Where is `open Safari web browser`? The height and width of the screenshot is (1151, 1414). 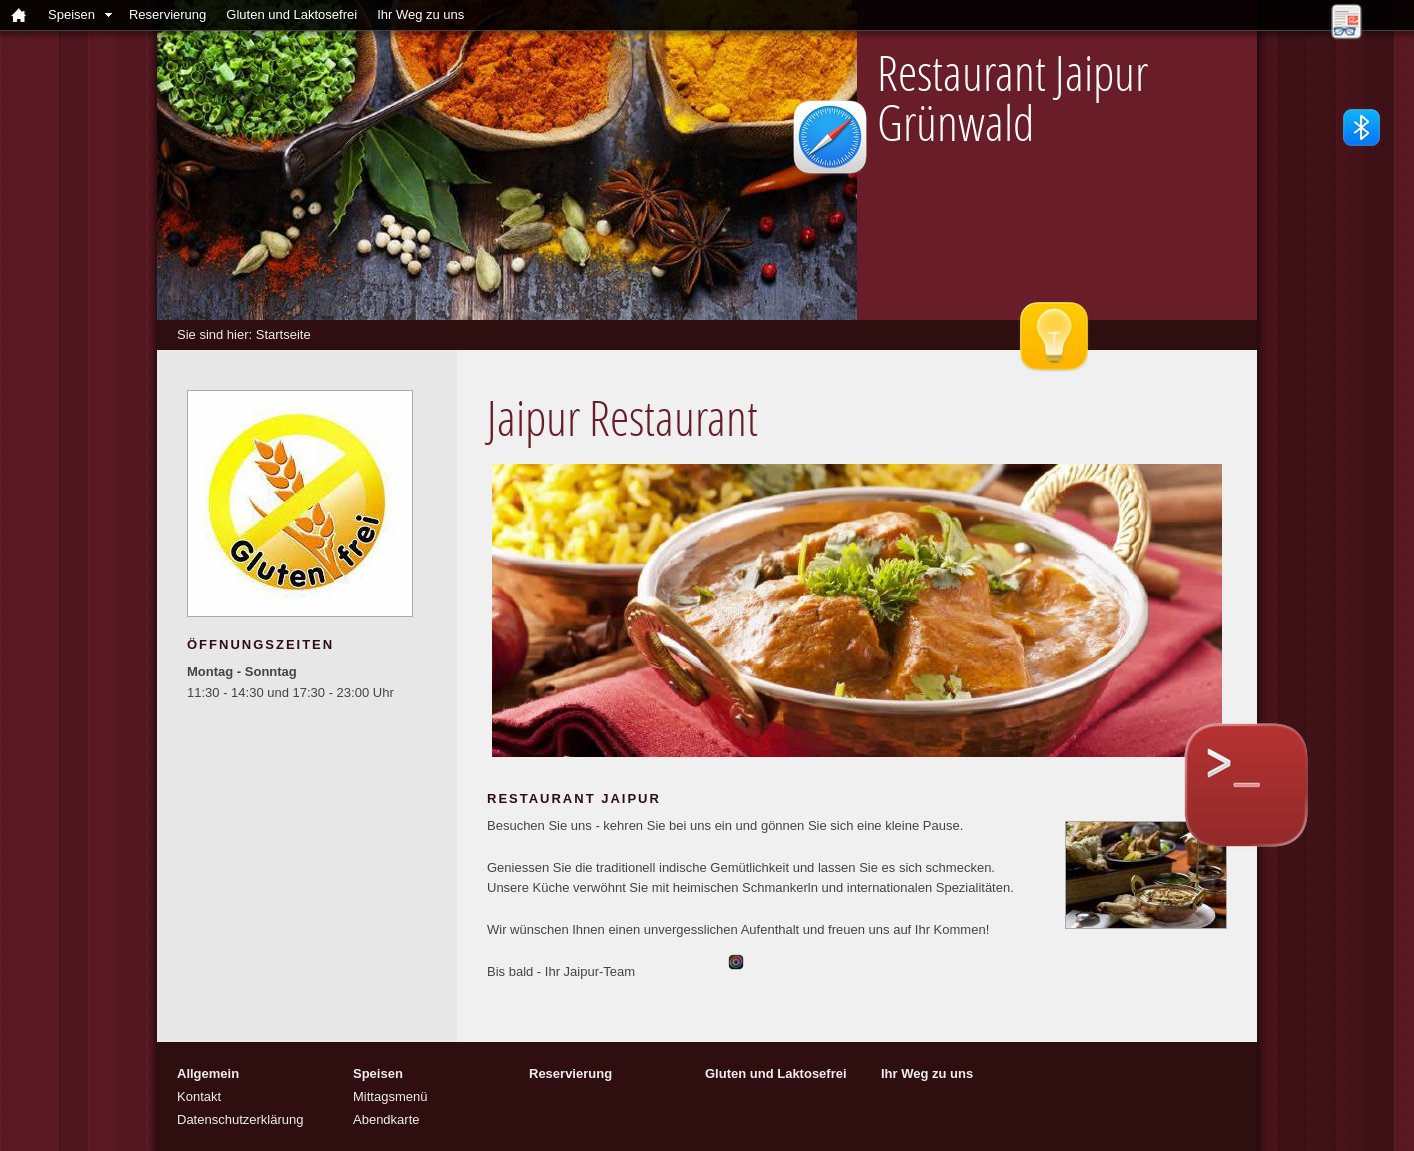 open Safari web browser is located at coordinates (830, 137).